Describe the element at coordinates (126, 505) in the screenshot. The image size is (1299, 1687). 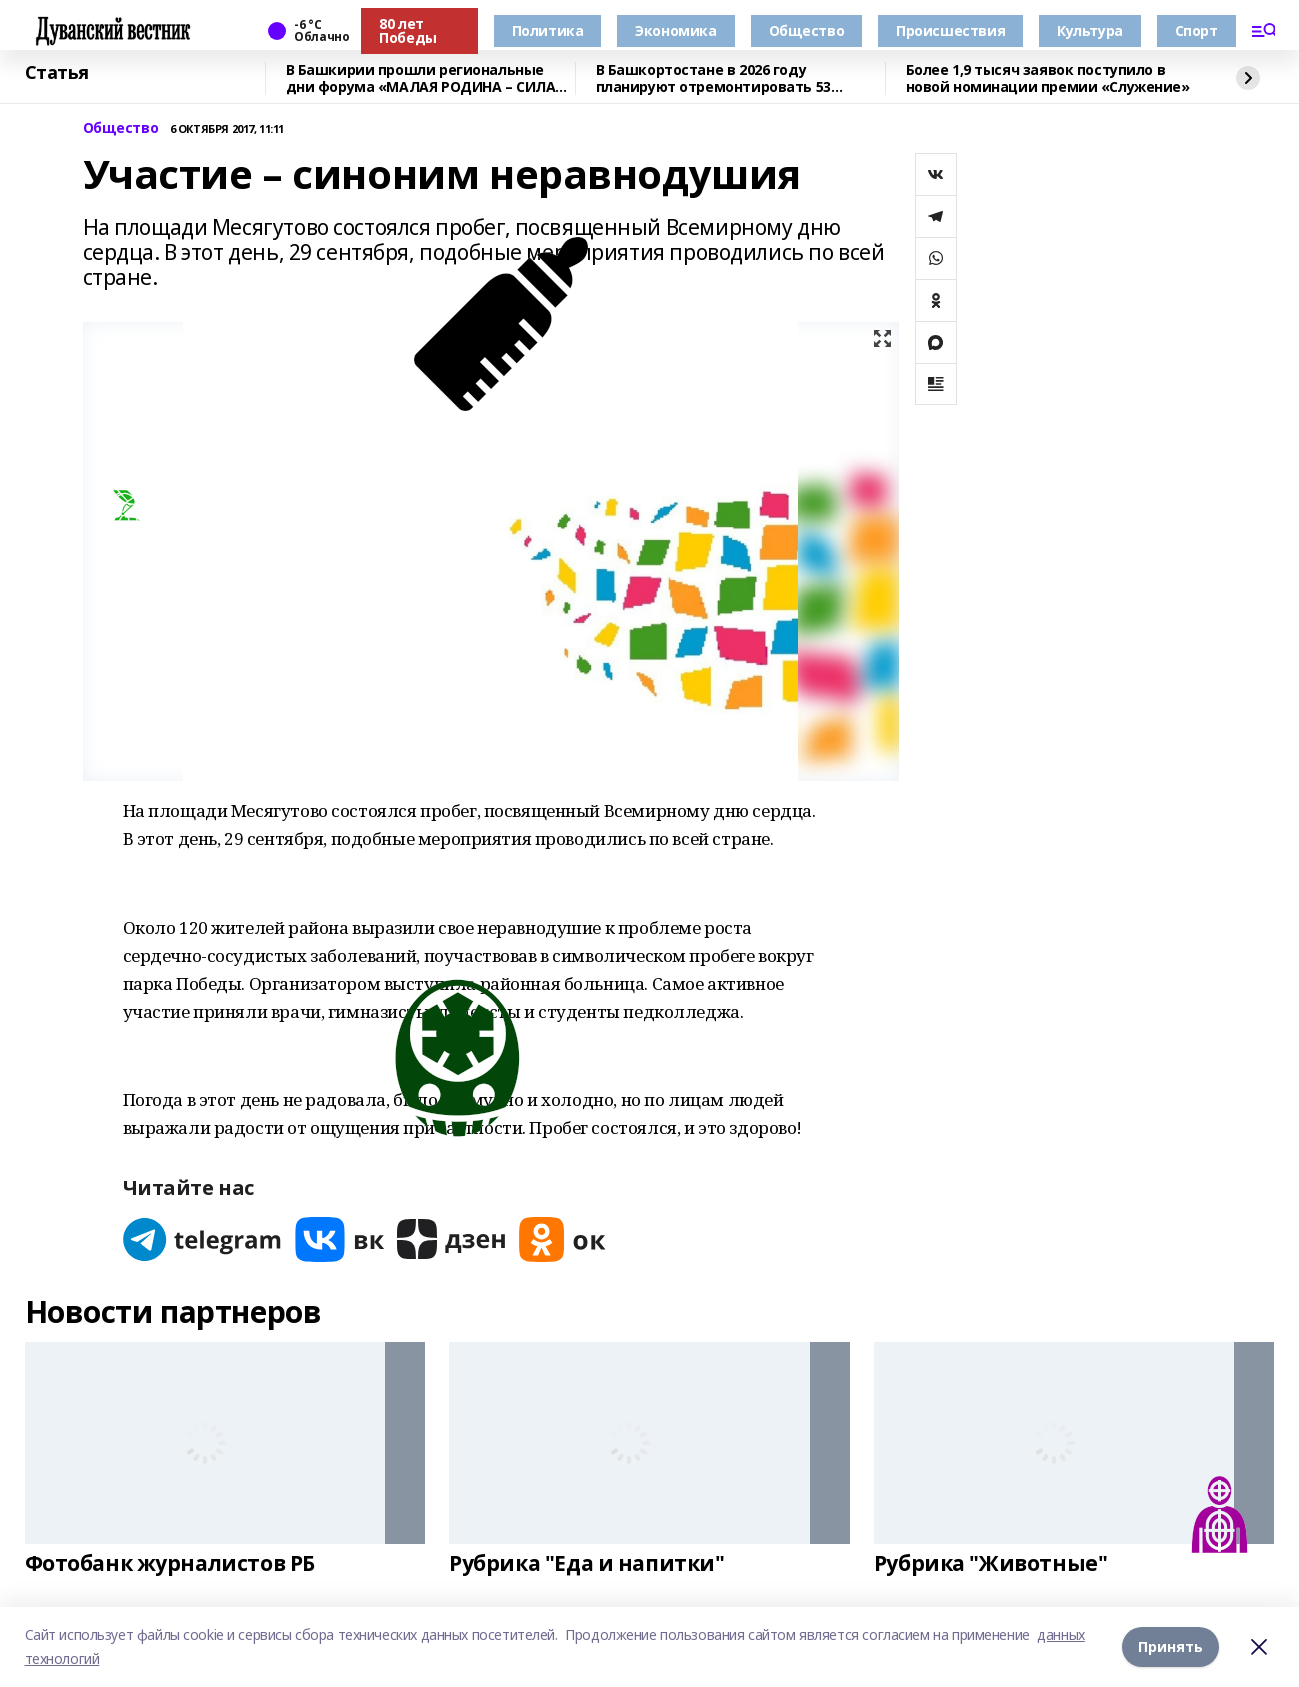
I see `select robotic leg equipment or upgrade` at that location.